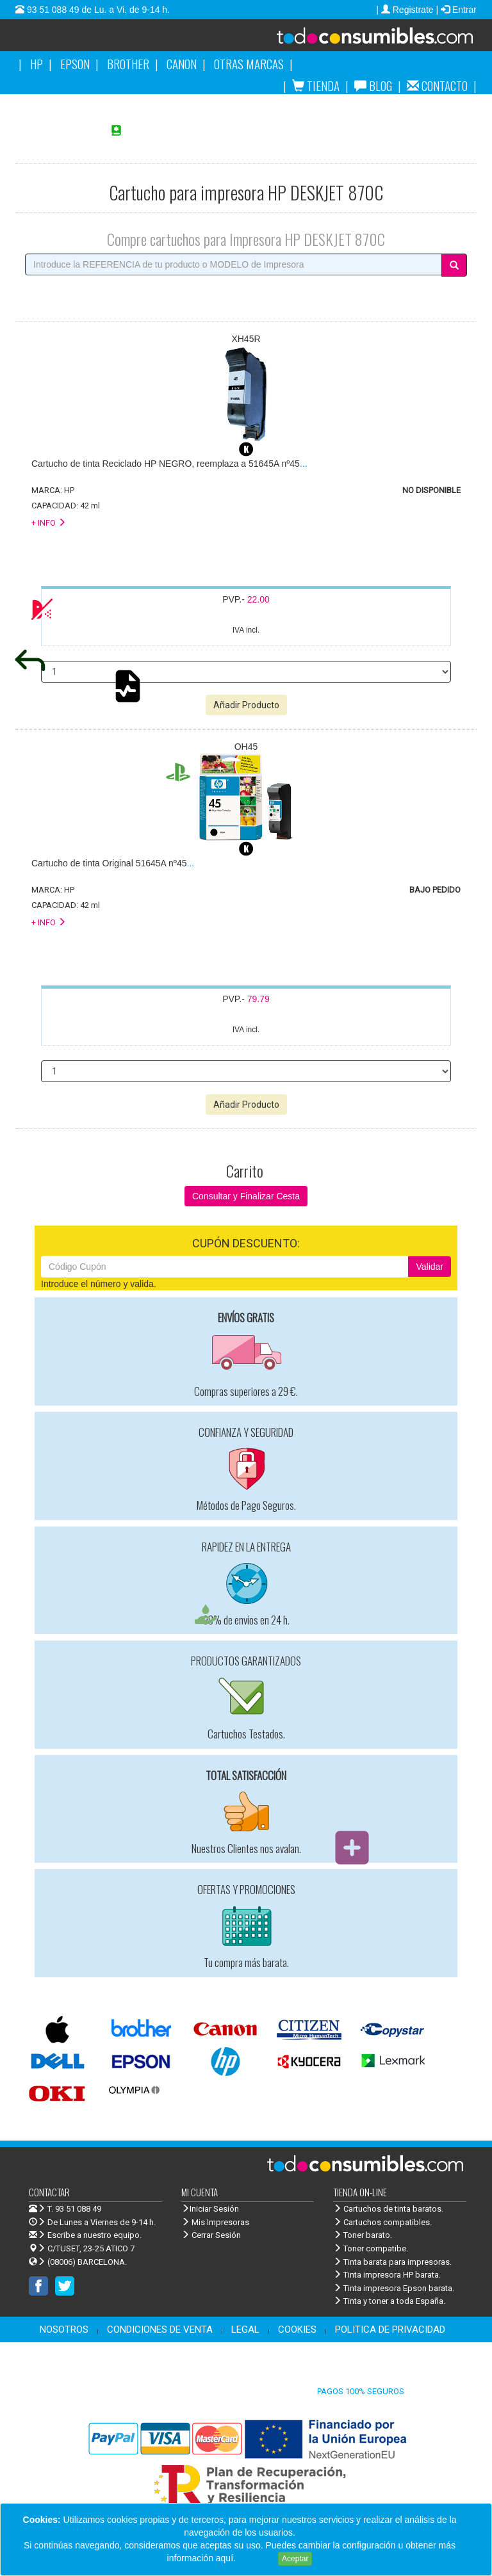 Image resolution: width=492 pixels, height=2576 pixels. I want to click on playstation brand or console indicator, so click(178, 772).